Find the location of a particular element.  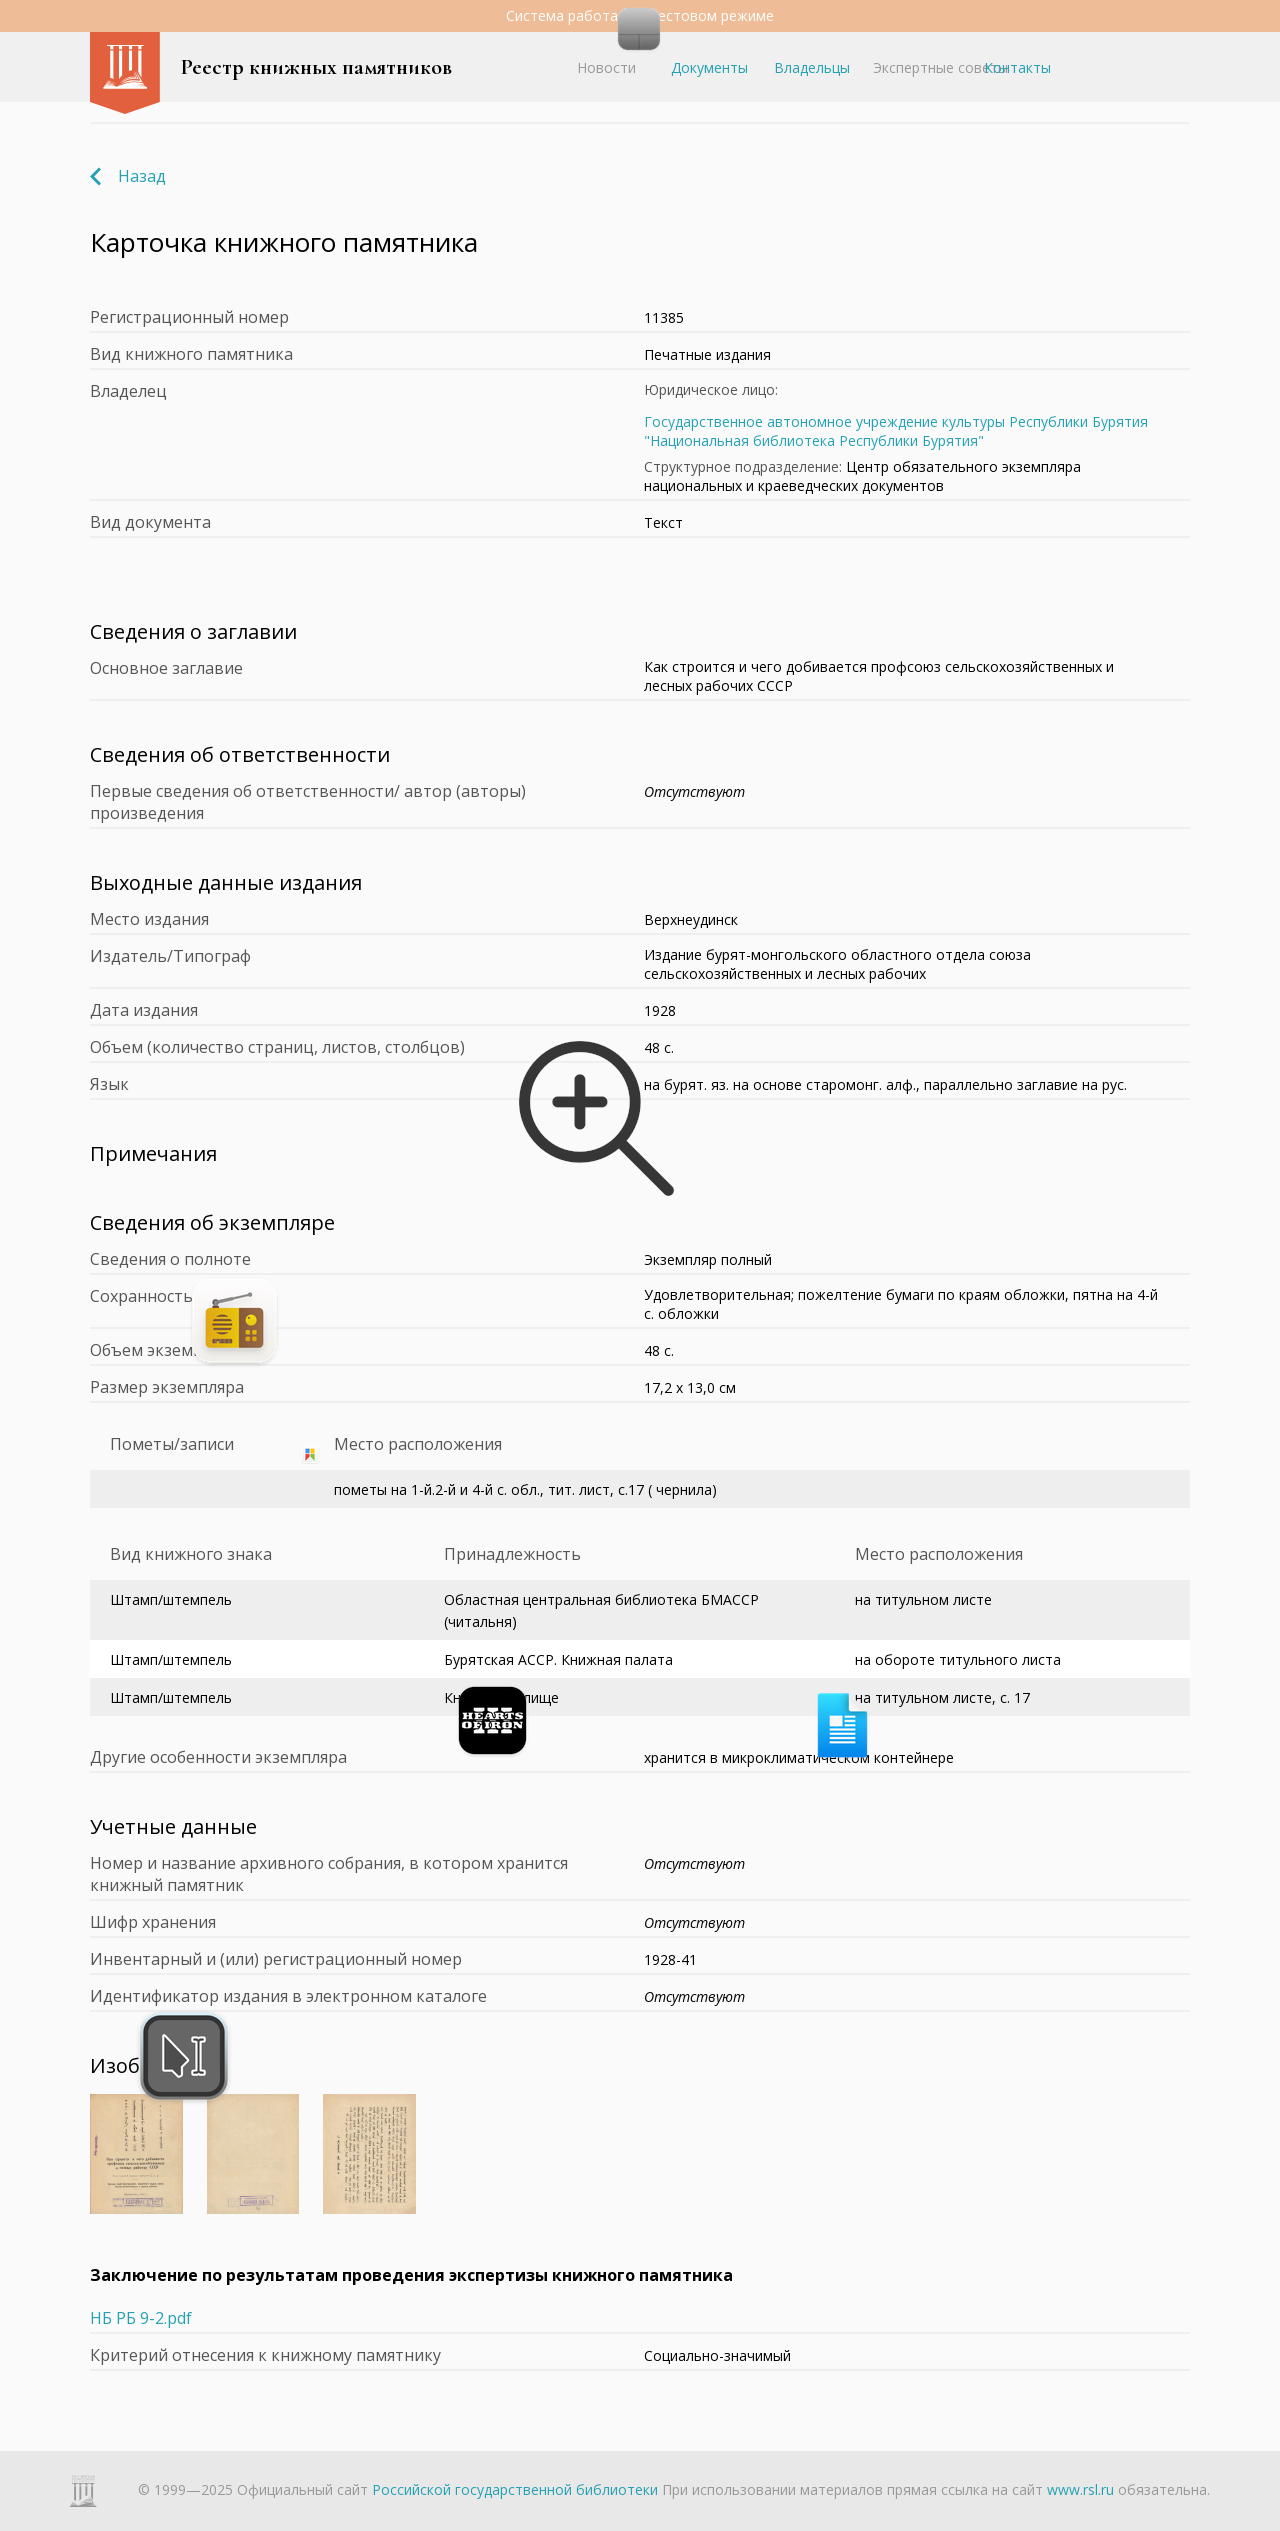

open touchpad settings and preferences is located at coordinates (639, 29).